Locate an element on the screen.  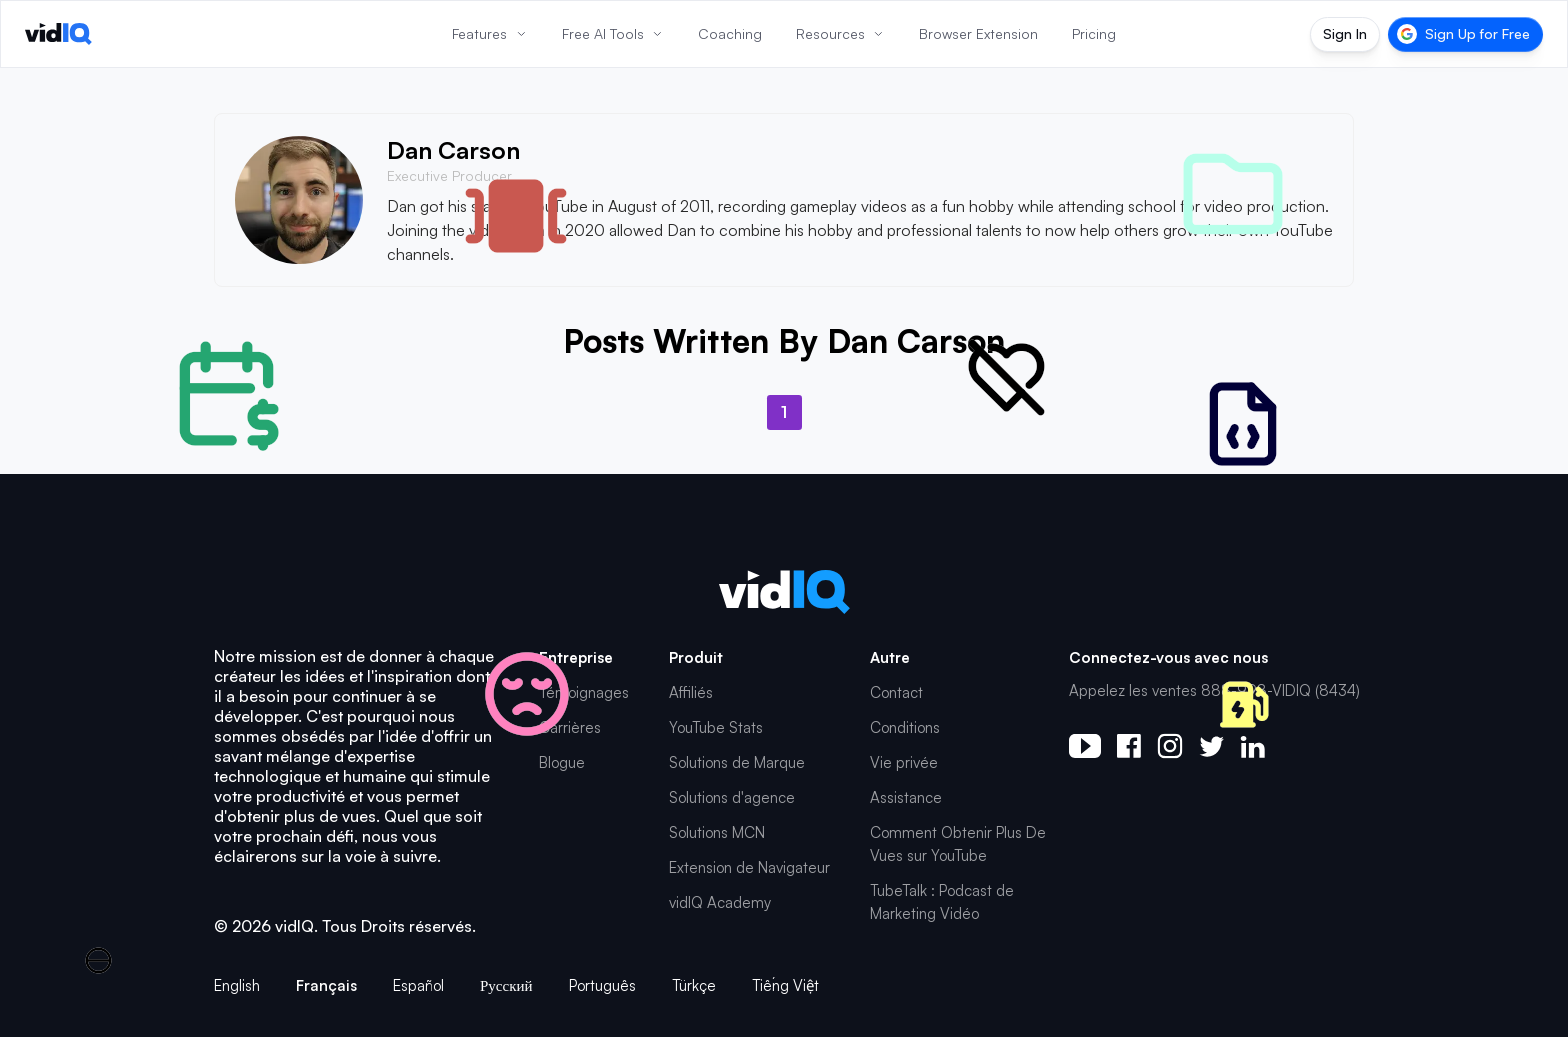
indicate dissatisfaction or negative feedback is located at coordinates (527, 694).